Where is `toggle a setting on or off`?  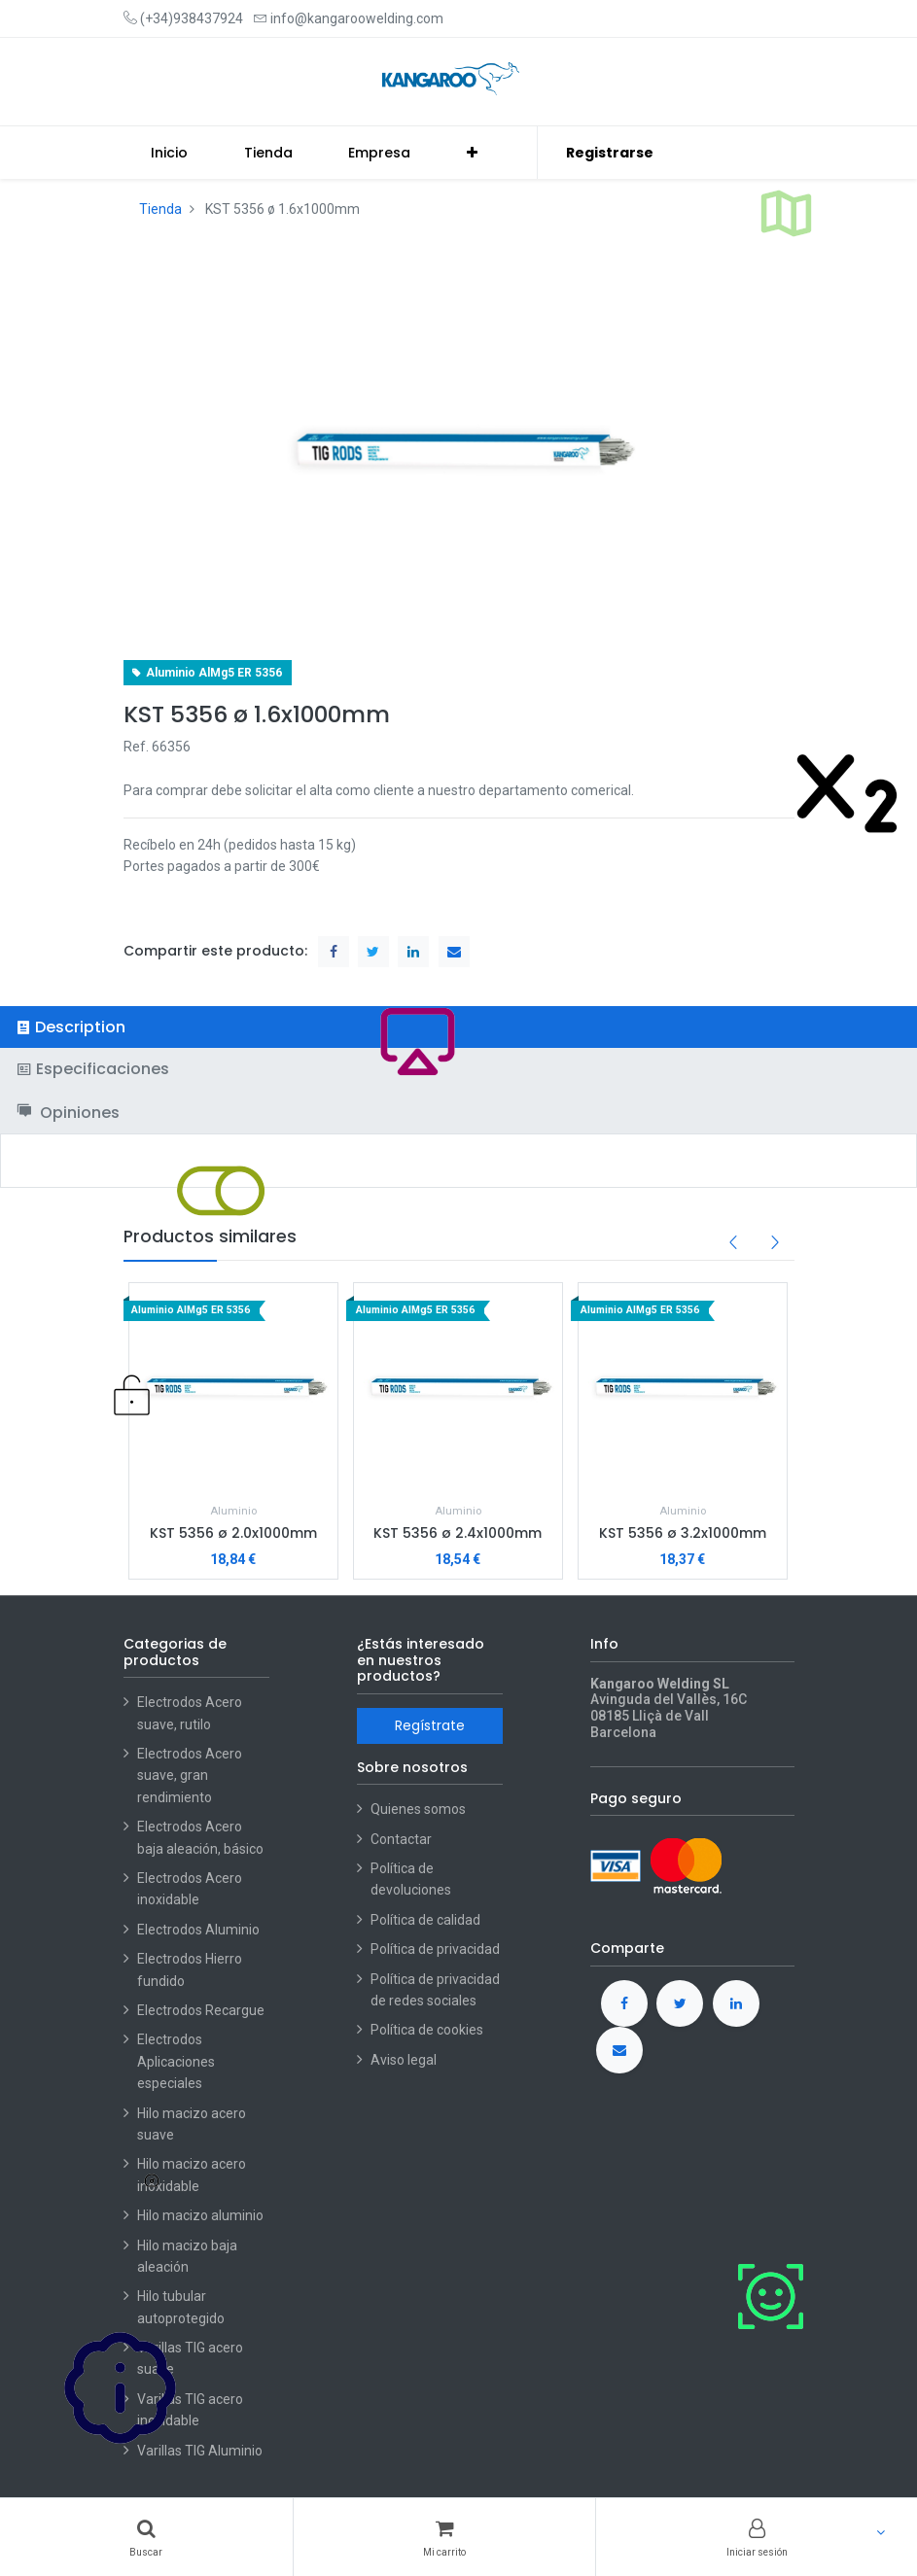 toggle a setting on or off is located at coordinates (221, 1191).